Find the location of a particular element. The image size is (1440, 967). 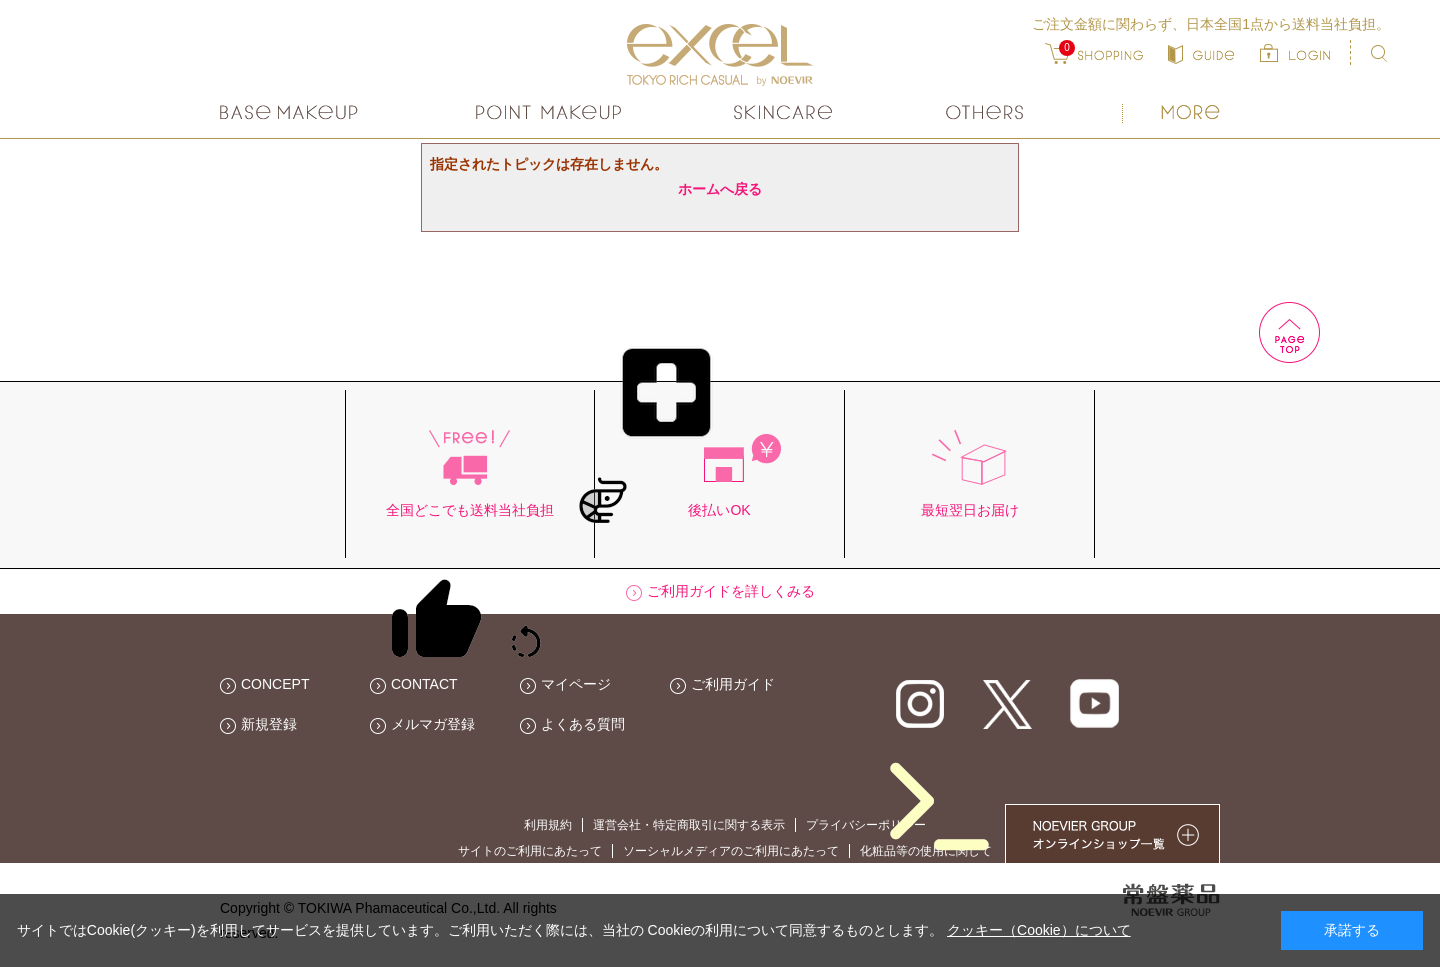

rotate image counterclockwise is located at coordinates (526, 643).